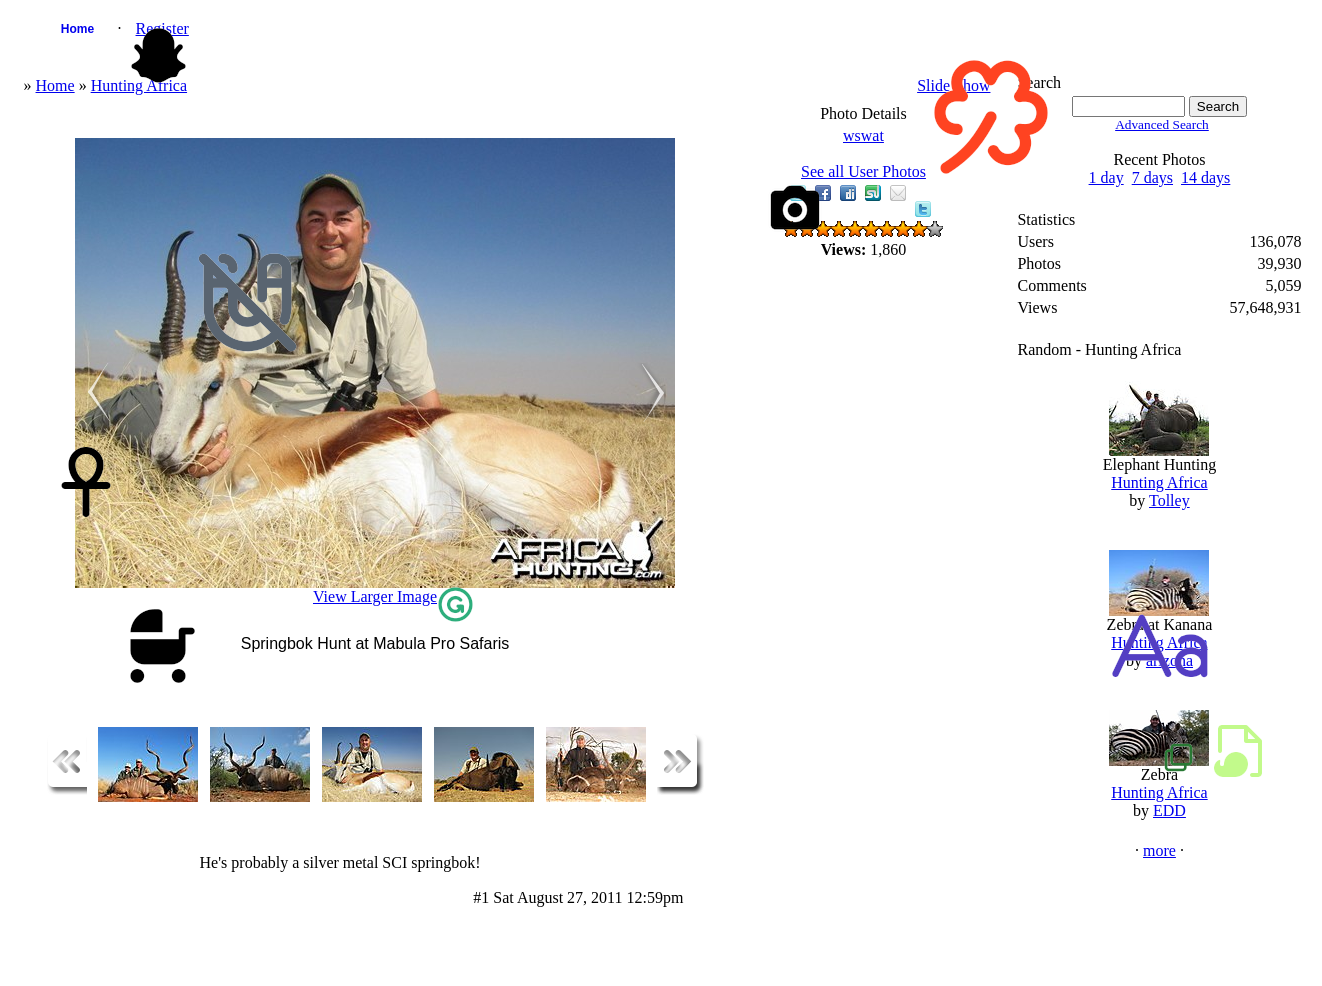  Describe the element at coordinates (1178, 757) in the screenshot. I see `view multiple items or layers` at that location.